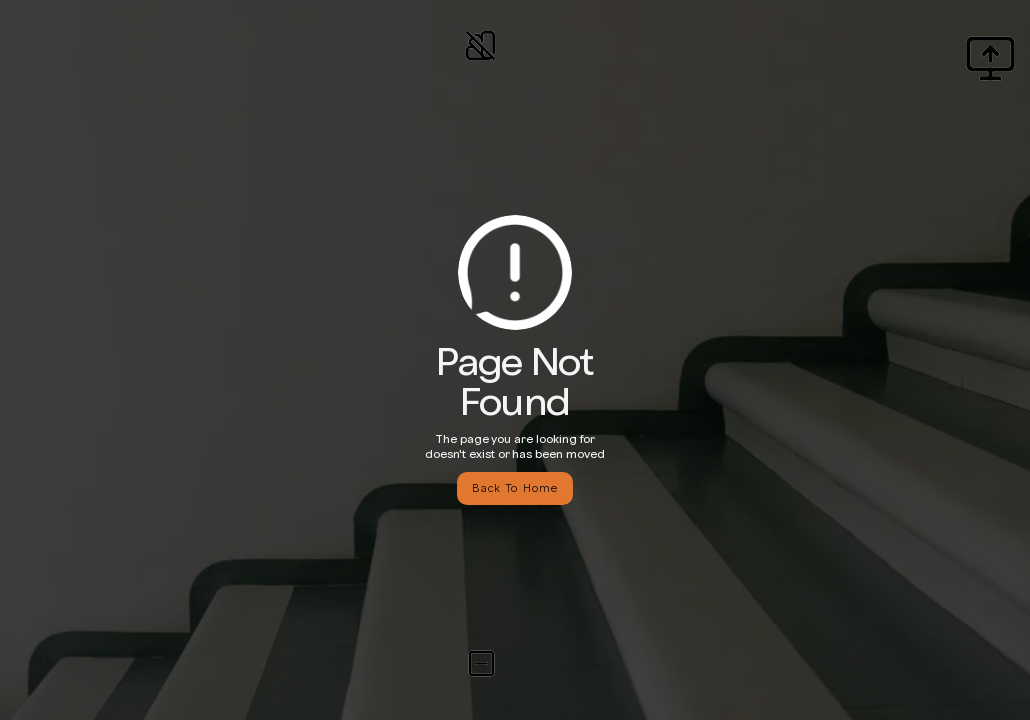  What do you see at coordinates (481, 663) in the screenshot?
I see `remove an item from a list or selection` at bounding box center [481, 663].